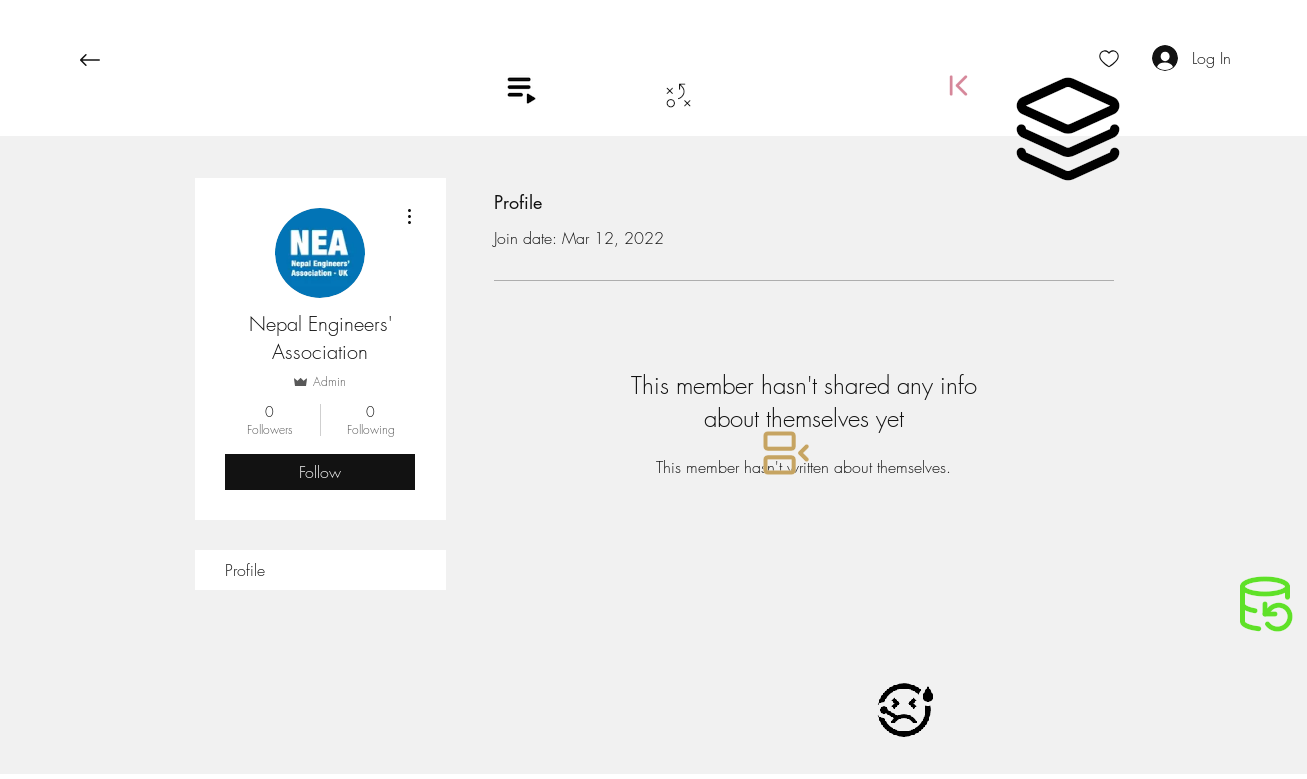 The width and height of the screenshot is (1307, 779). What do you see at coordinates (958, 85) in the screenshot?
I see `skip to the beginning` at bounding box center [958, 85].